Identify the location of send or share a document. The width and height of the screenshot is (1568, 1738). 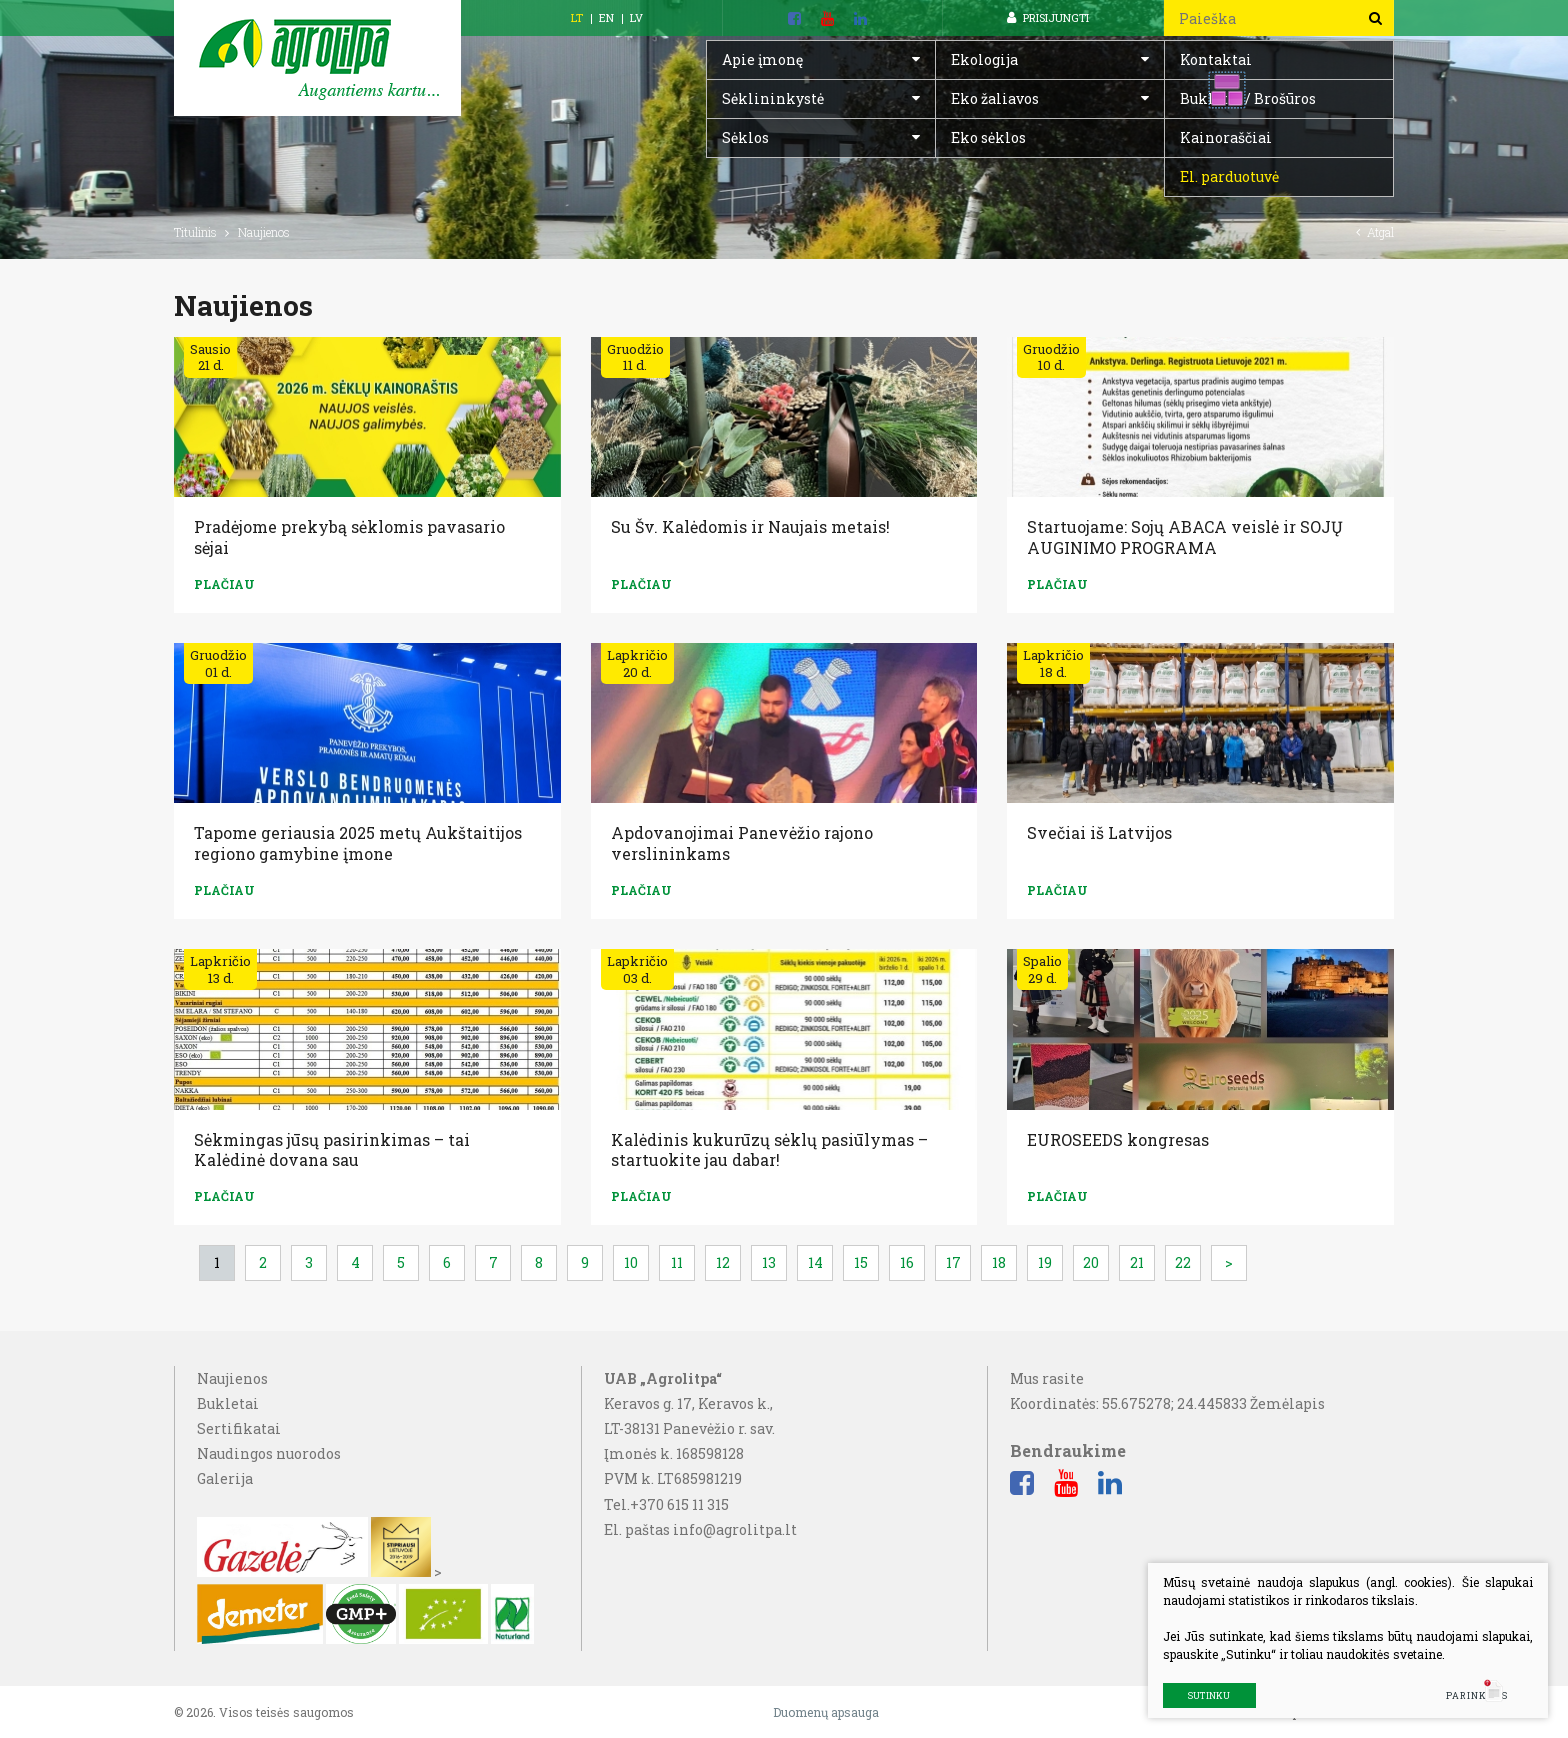
(1494, 1691).